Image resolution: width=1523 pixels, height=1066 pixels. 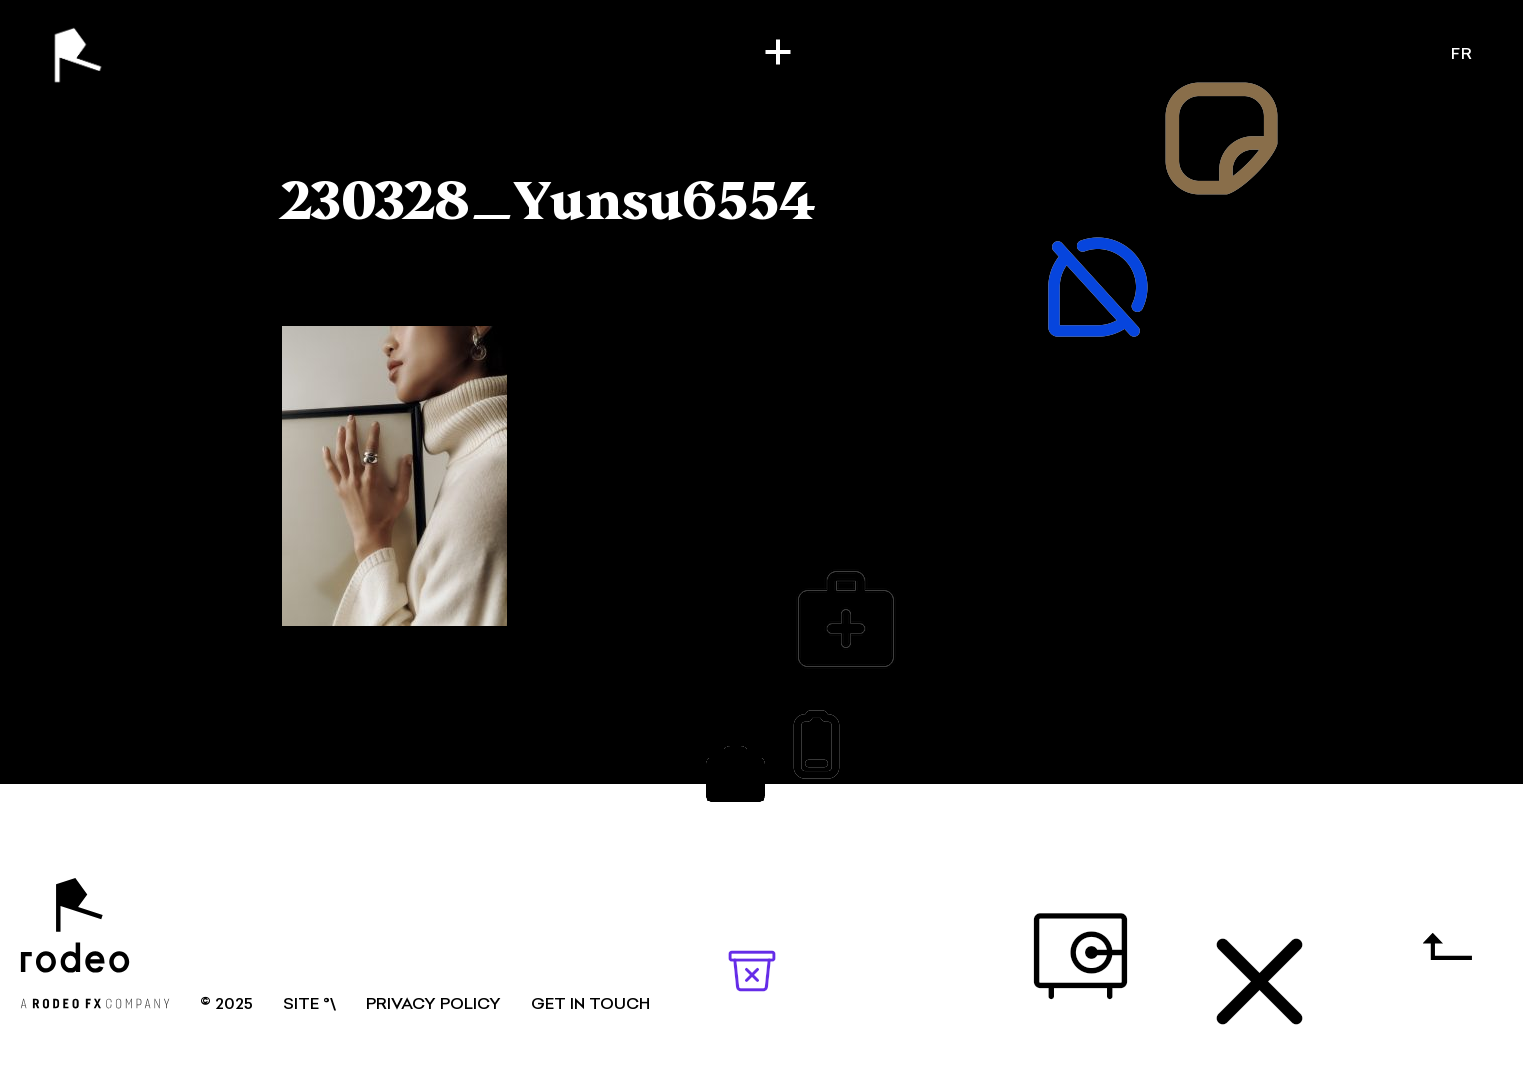 I want to click on delete selected item, so click(x=752, y=971).